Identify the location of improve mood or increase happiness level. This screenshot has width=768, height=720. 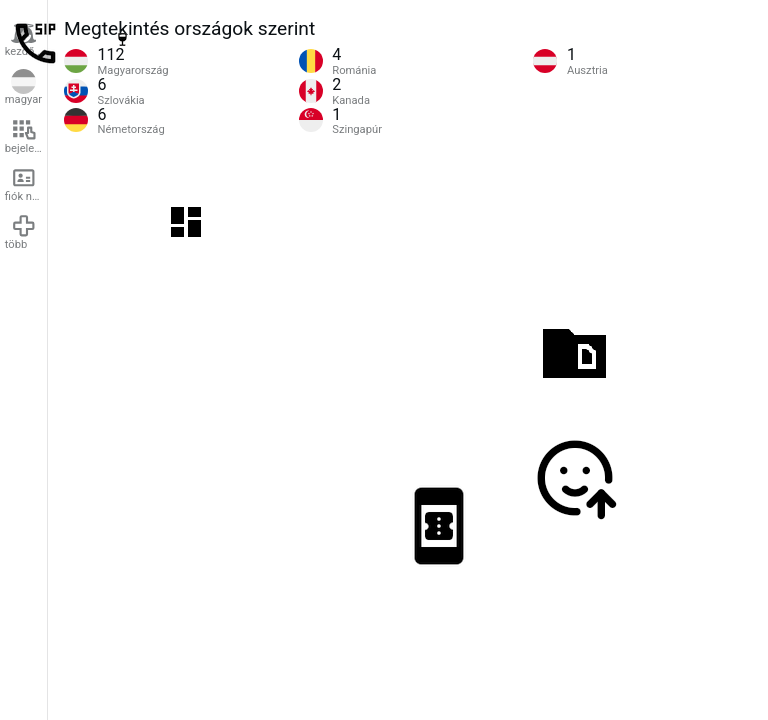
(575, 478).